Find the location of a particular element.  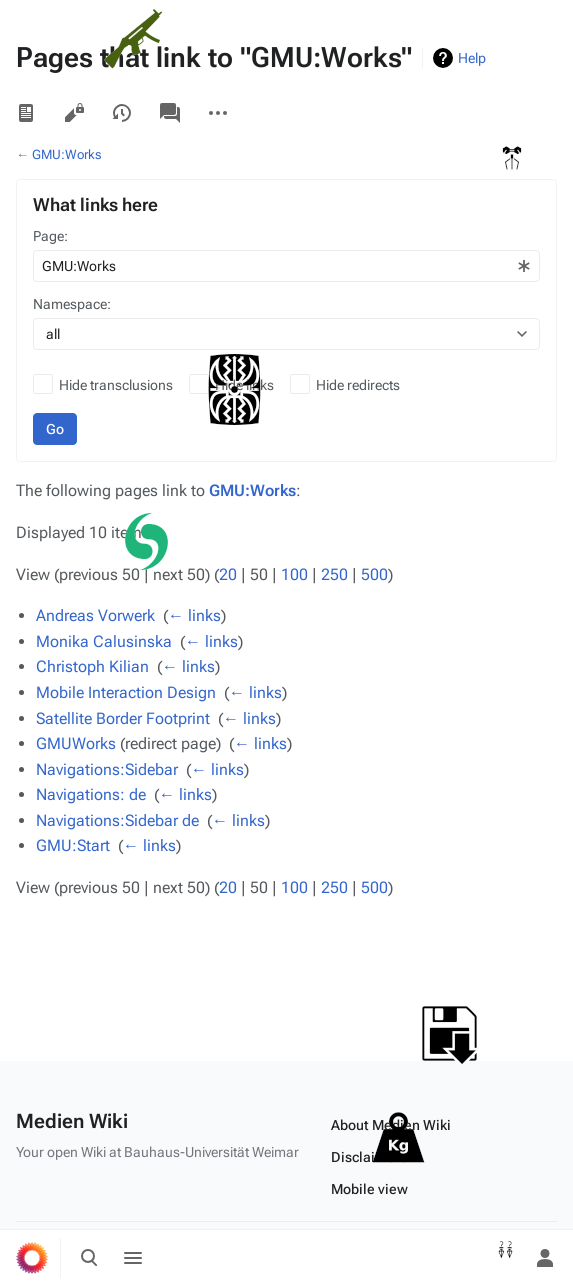

deploy nano-bot units is located at coordinates (512, 158).